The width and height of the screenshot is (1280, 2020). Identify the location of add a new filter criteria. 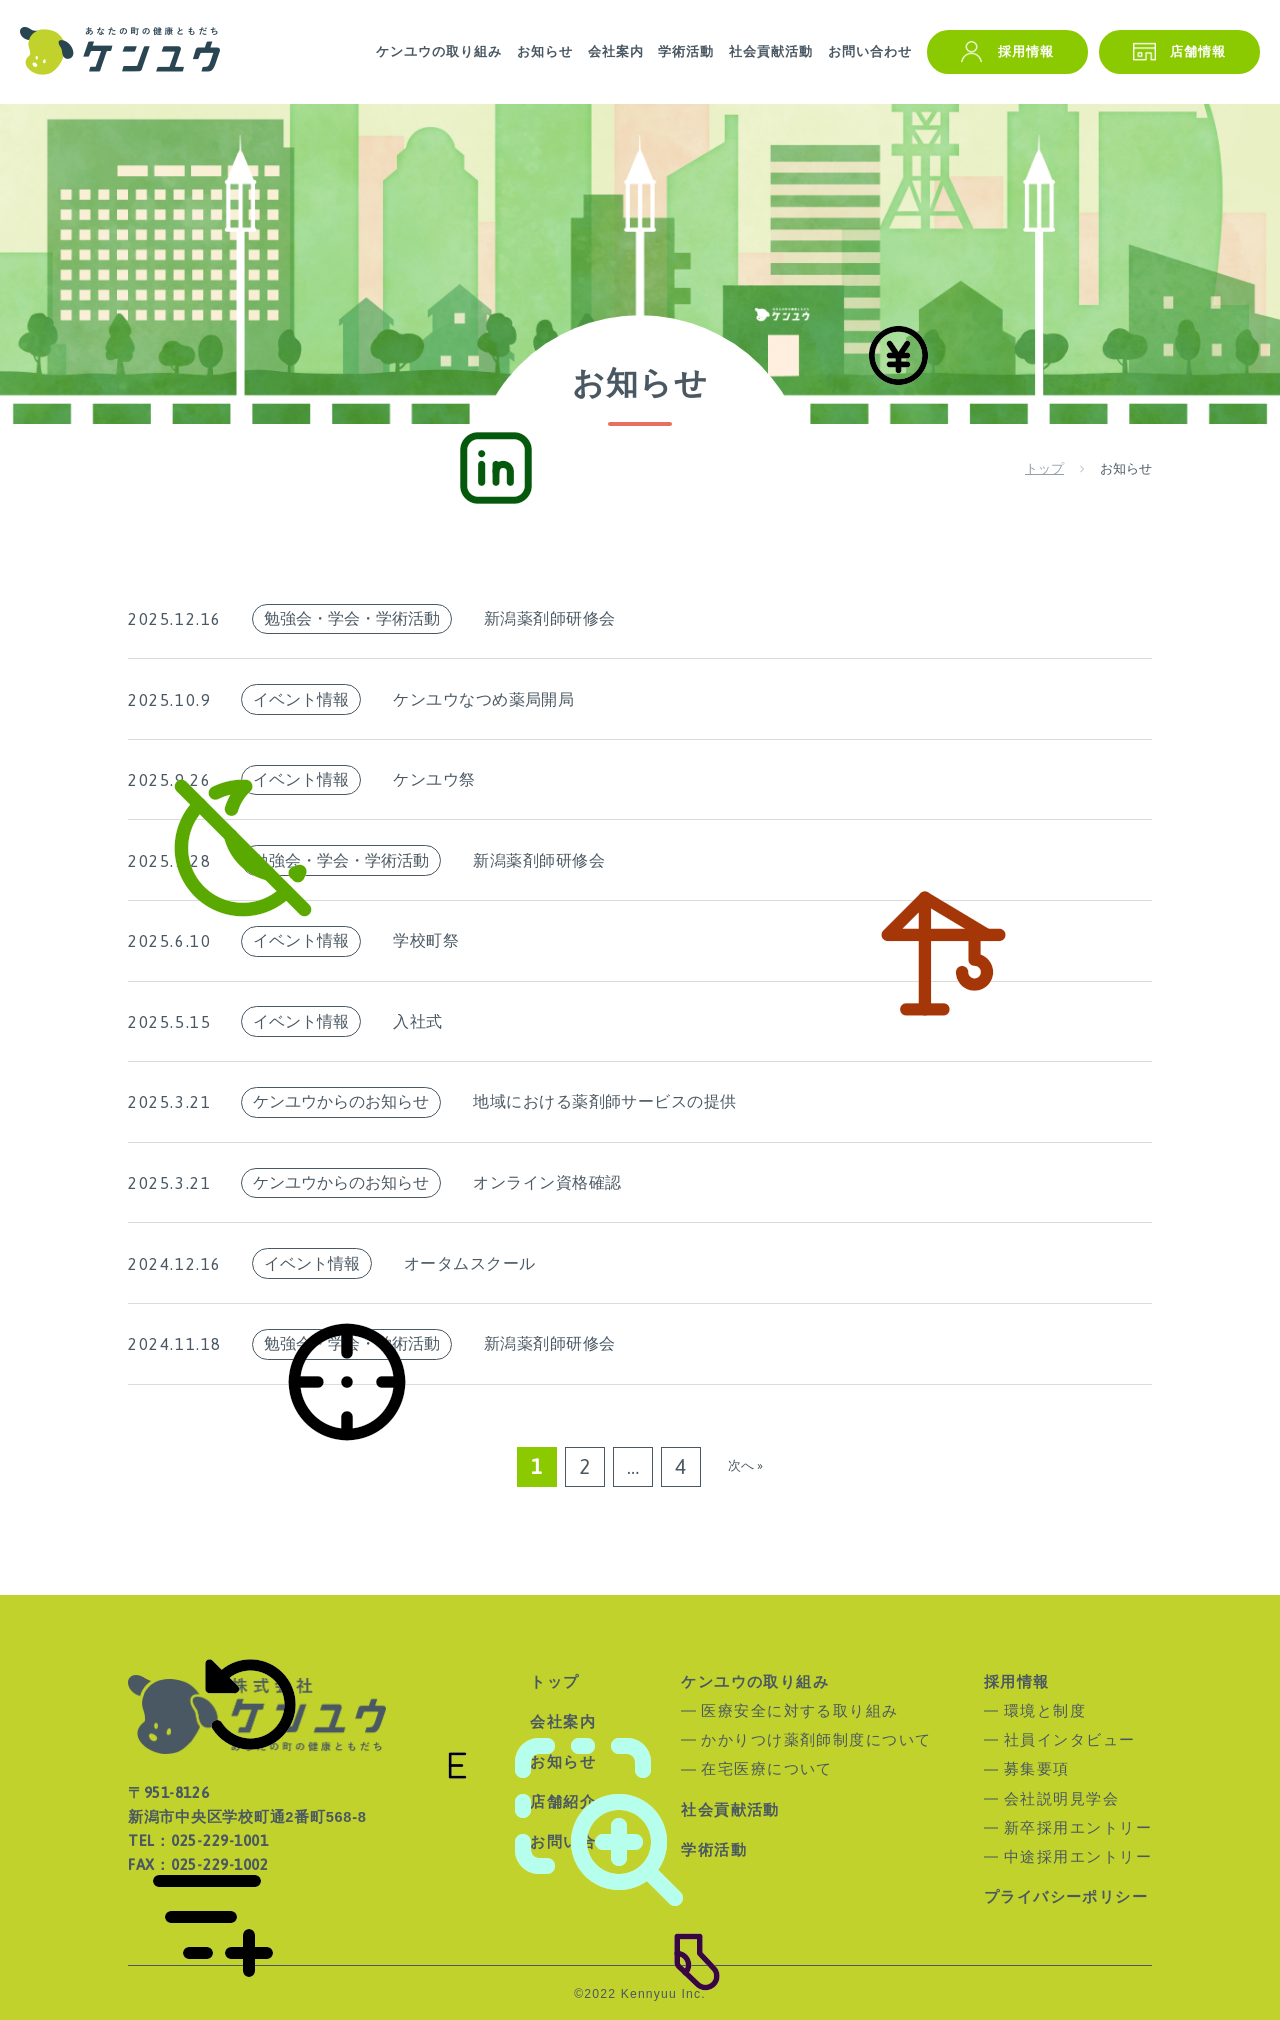
(207, 1917).